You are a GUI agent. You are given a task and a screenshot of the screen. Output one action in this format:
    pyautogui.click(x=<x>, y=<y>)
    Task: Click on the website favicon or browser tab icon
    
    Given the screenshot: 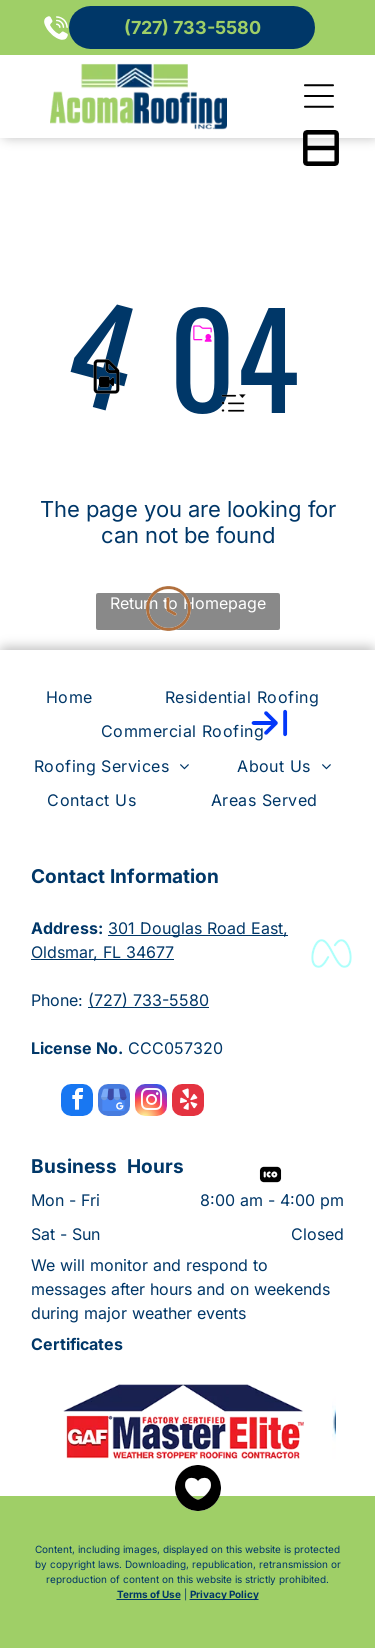 What is the action you would take?
    pyautogui.click(x=270, y=1174)
    